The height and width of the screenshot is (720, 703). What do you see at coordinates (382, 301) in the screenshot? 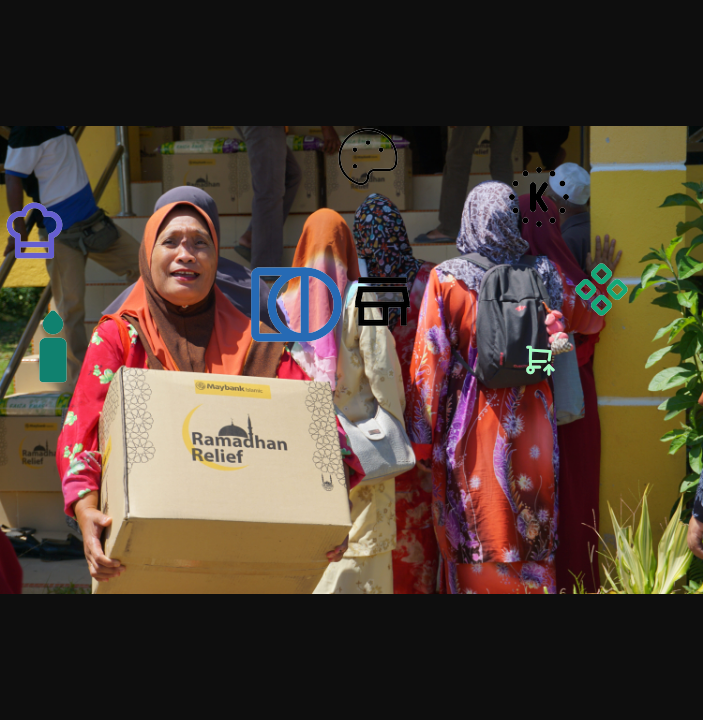
I see `access the store or marketplace` at bounding box center [382, 301].